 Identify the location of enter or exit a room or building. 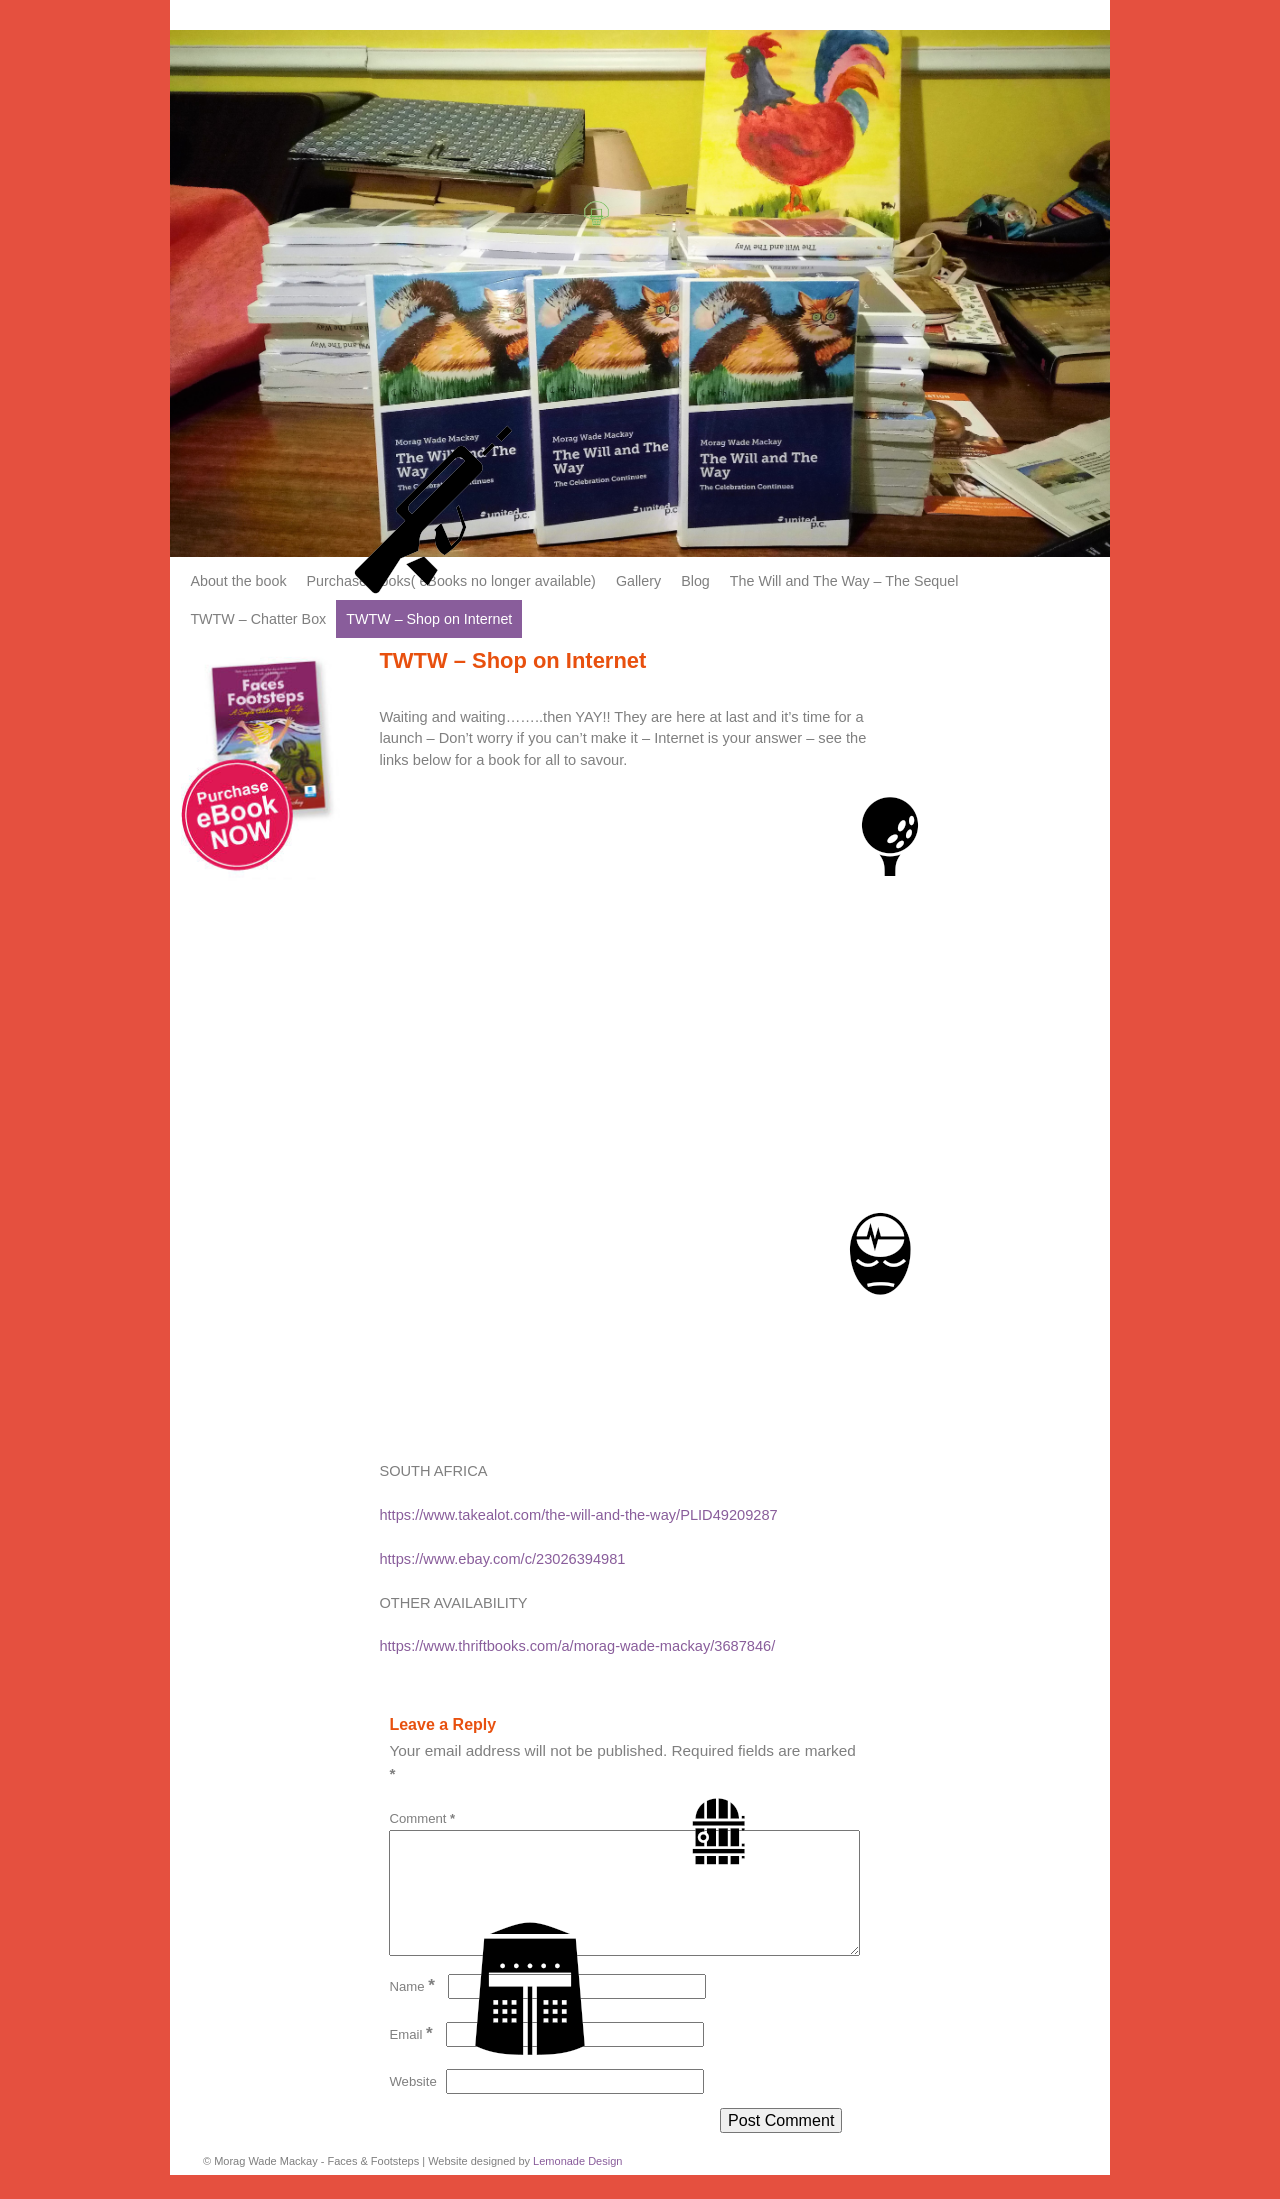
(716, 1831).